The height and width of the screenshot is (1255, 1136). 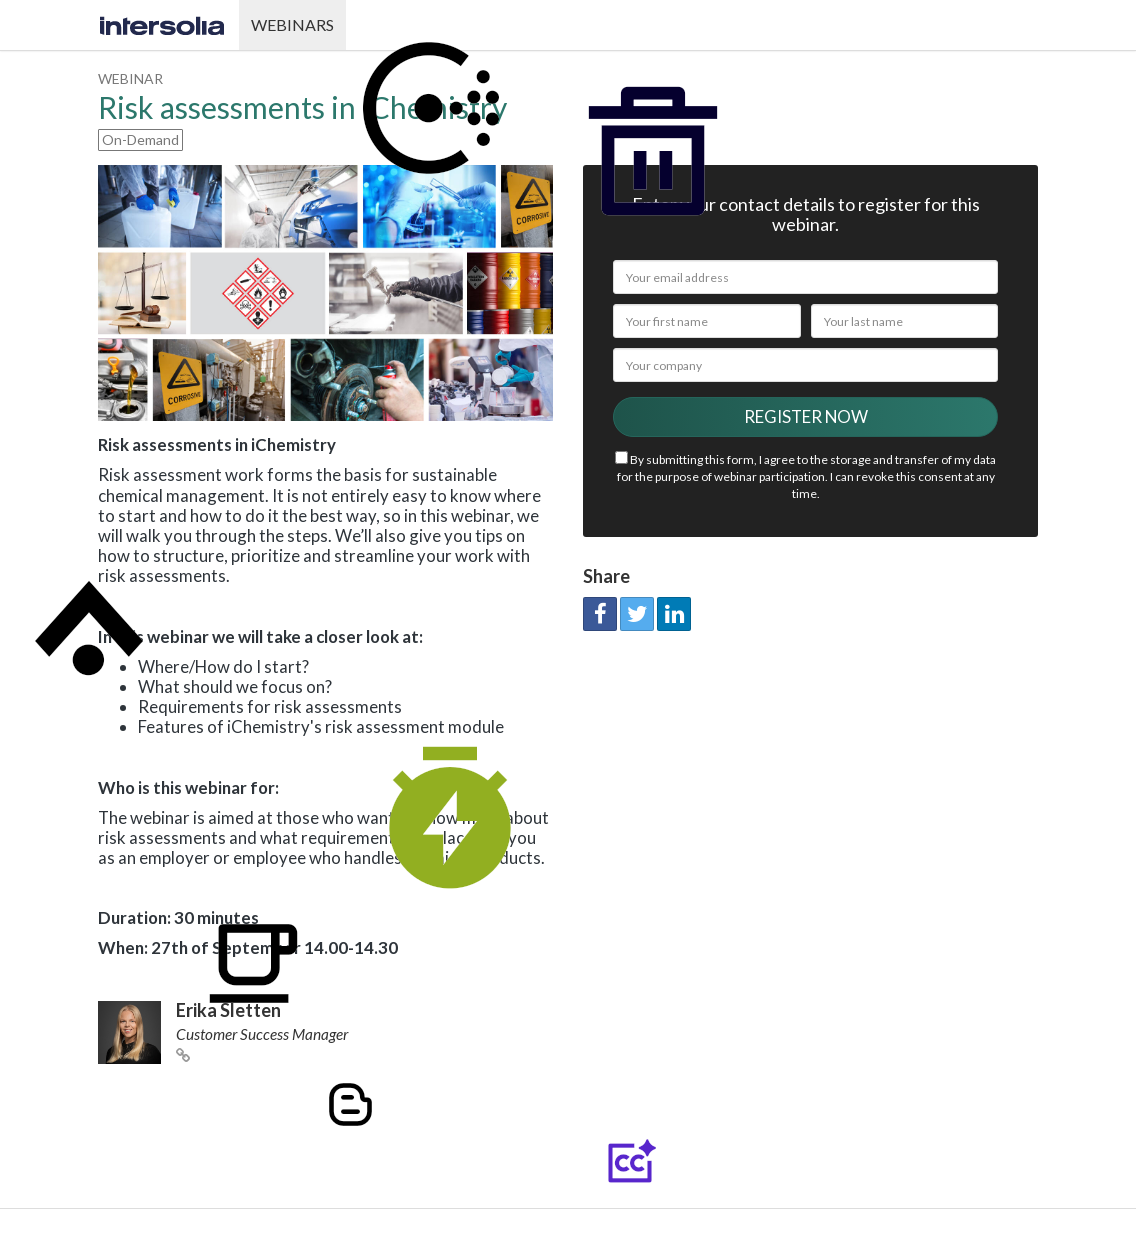 What do you see at coordinates (253, 963) in the screenshot?
I see `browse coffee shop or café locations` at bounding box center [253, 963].